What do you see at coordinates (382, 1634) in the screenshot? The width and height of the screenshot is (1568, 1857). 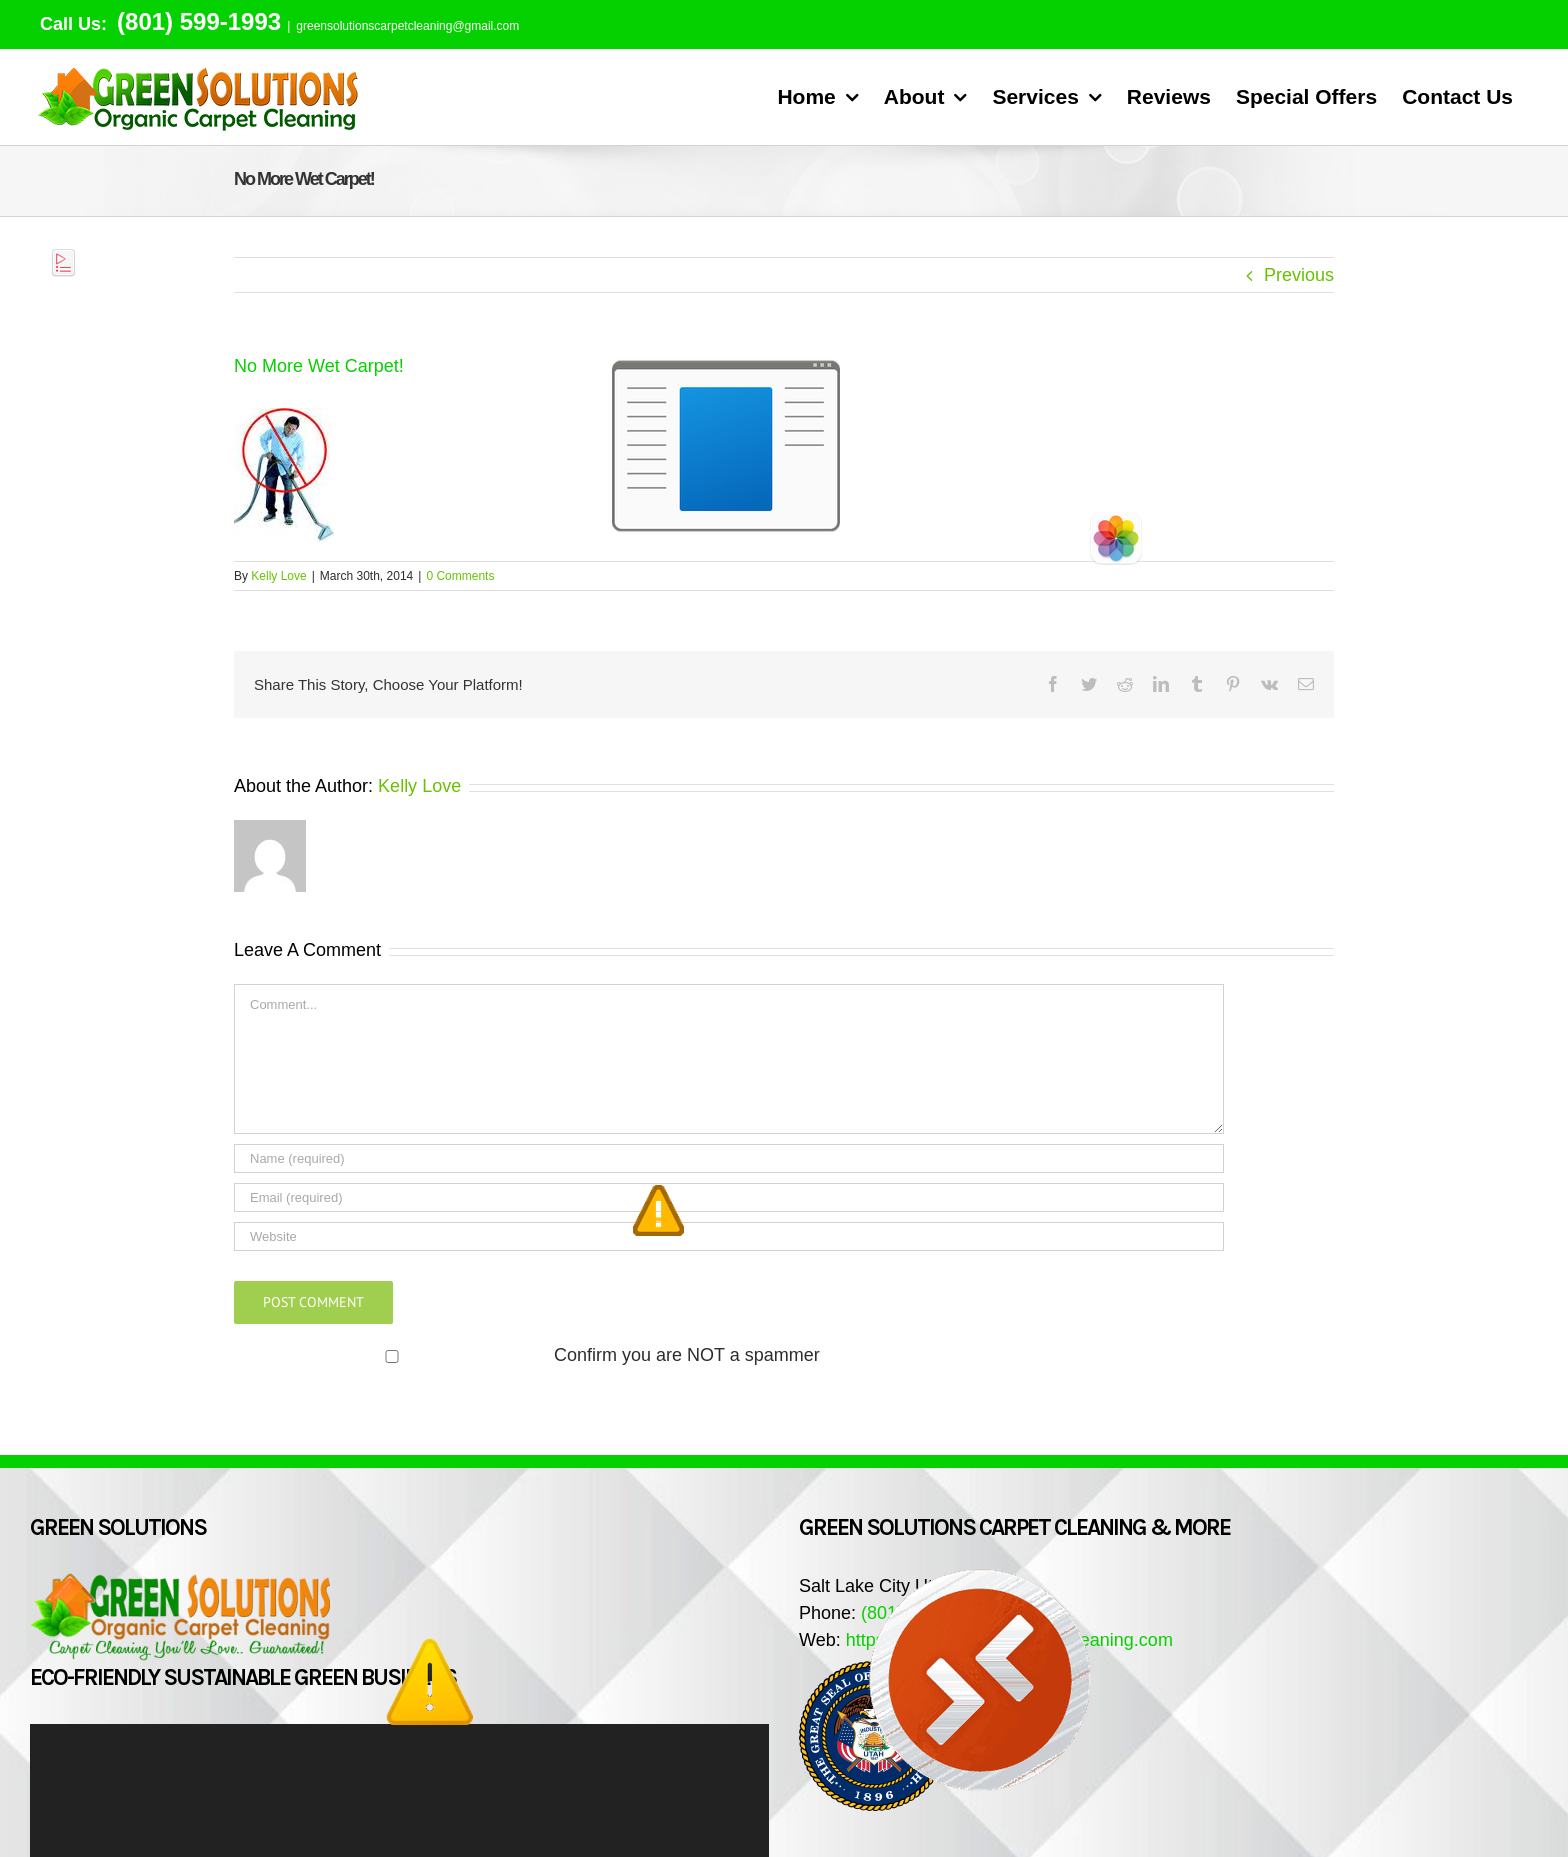 I see `indicates a warning or alert status` at bounding box center [382, 1634].